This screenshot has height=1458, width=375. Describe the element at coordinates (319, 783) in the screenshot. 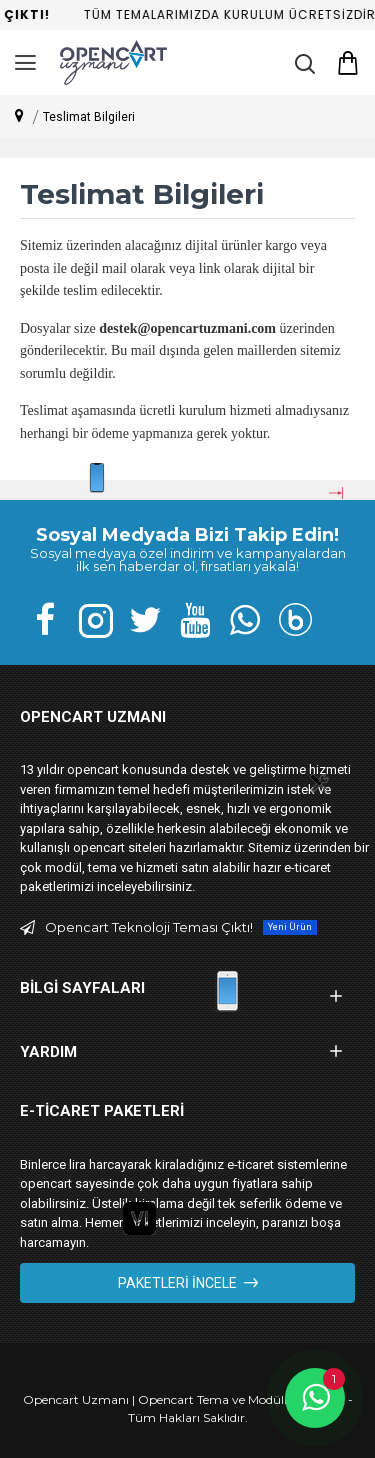

I see `access the utilities folder in the sidebar` at that location.